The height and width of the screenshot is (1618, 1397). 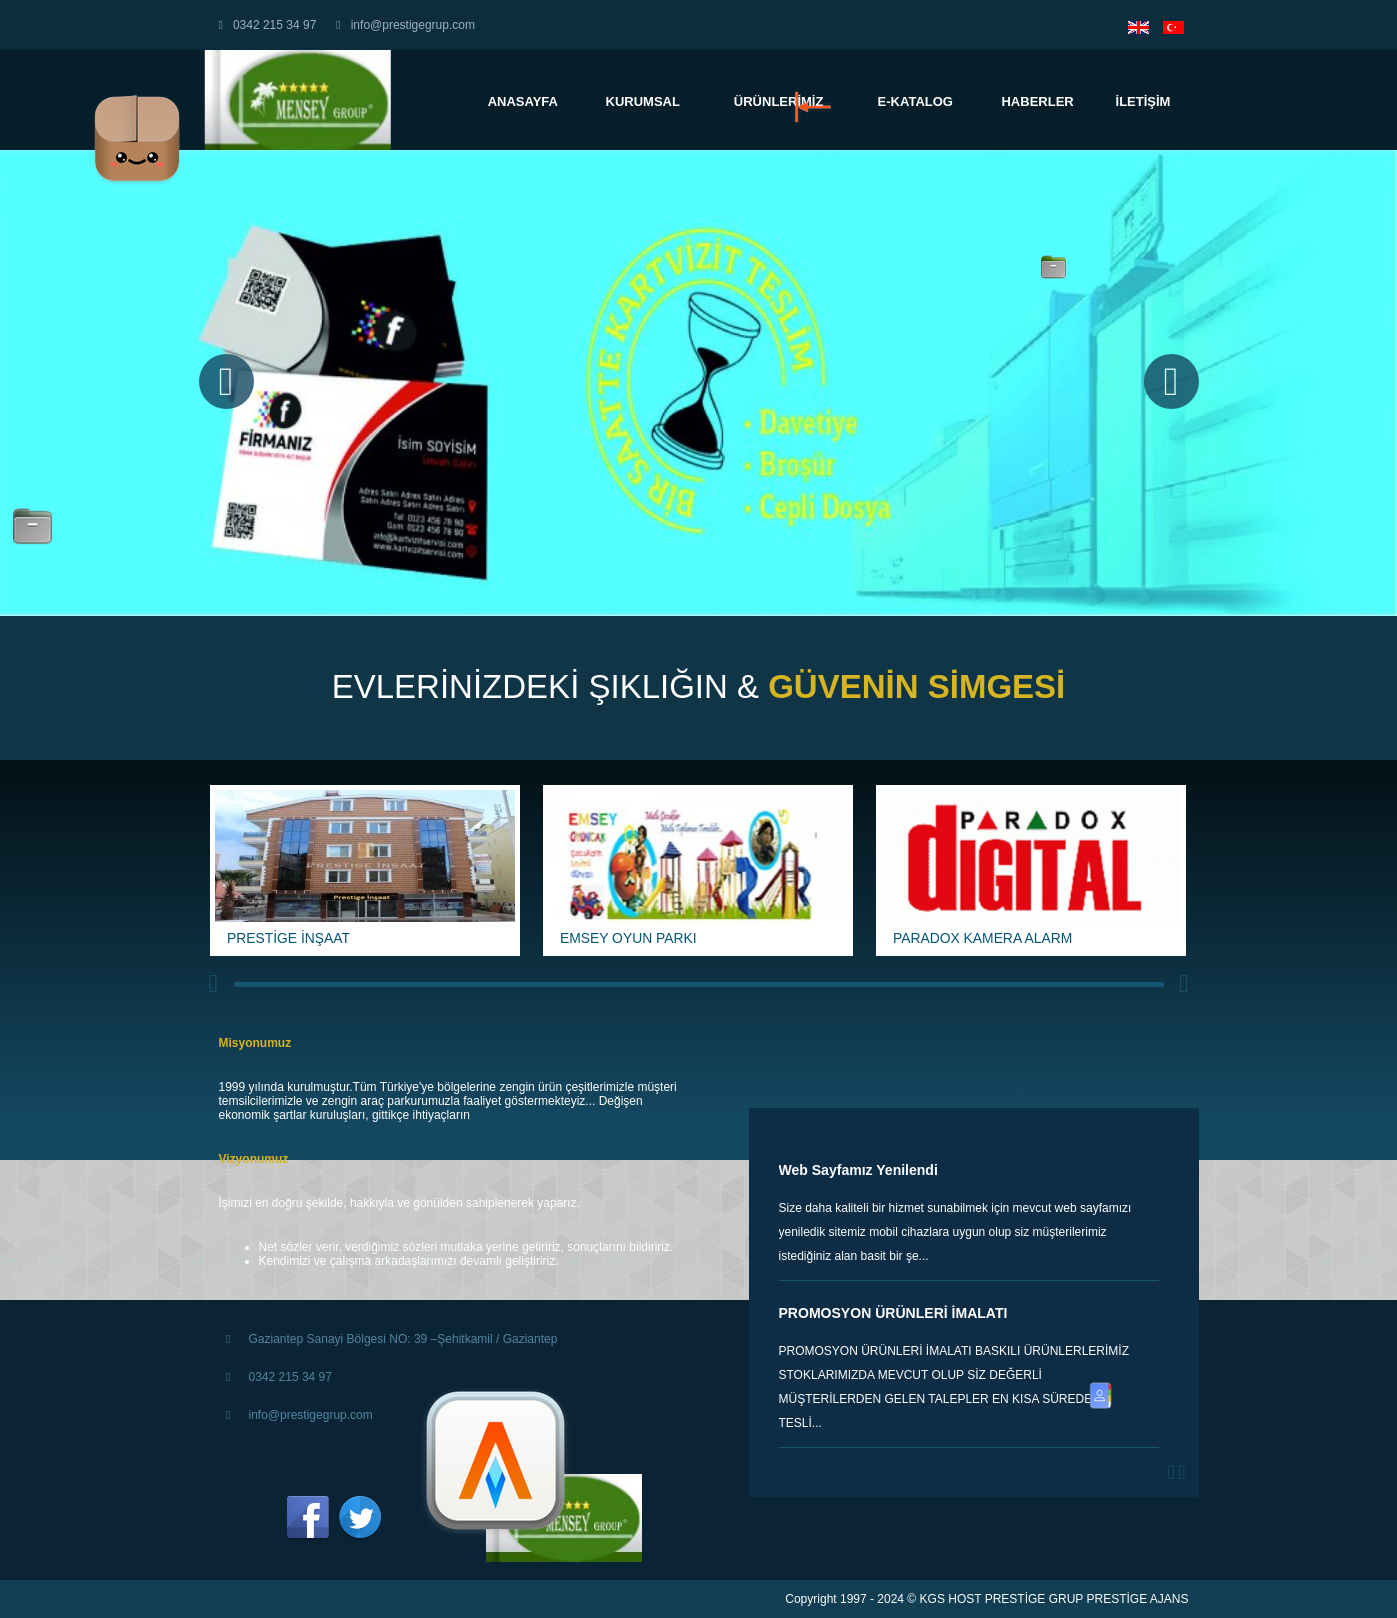 What do you see at coordinates (1100, 1395) in the screenshot?
I see `open the contacts app` at bounding box center [1100, 1395].